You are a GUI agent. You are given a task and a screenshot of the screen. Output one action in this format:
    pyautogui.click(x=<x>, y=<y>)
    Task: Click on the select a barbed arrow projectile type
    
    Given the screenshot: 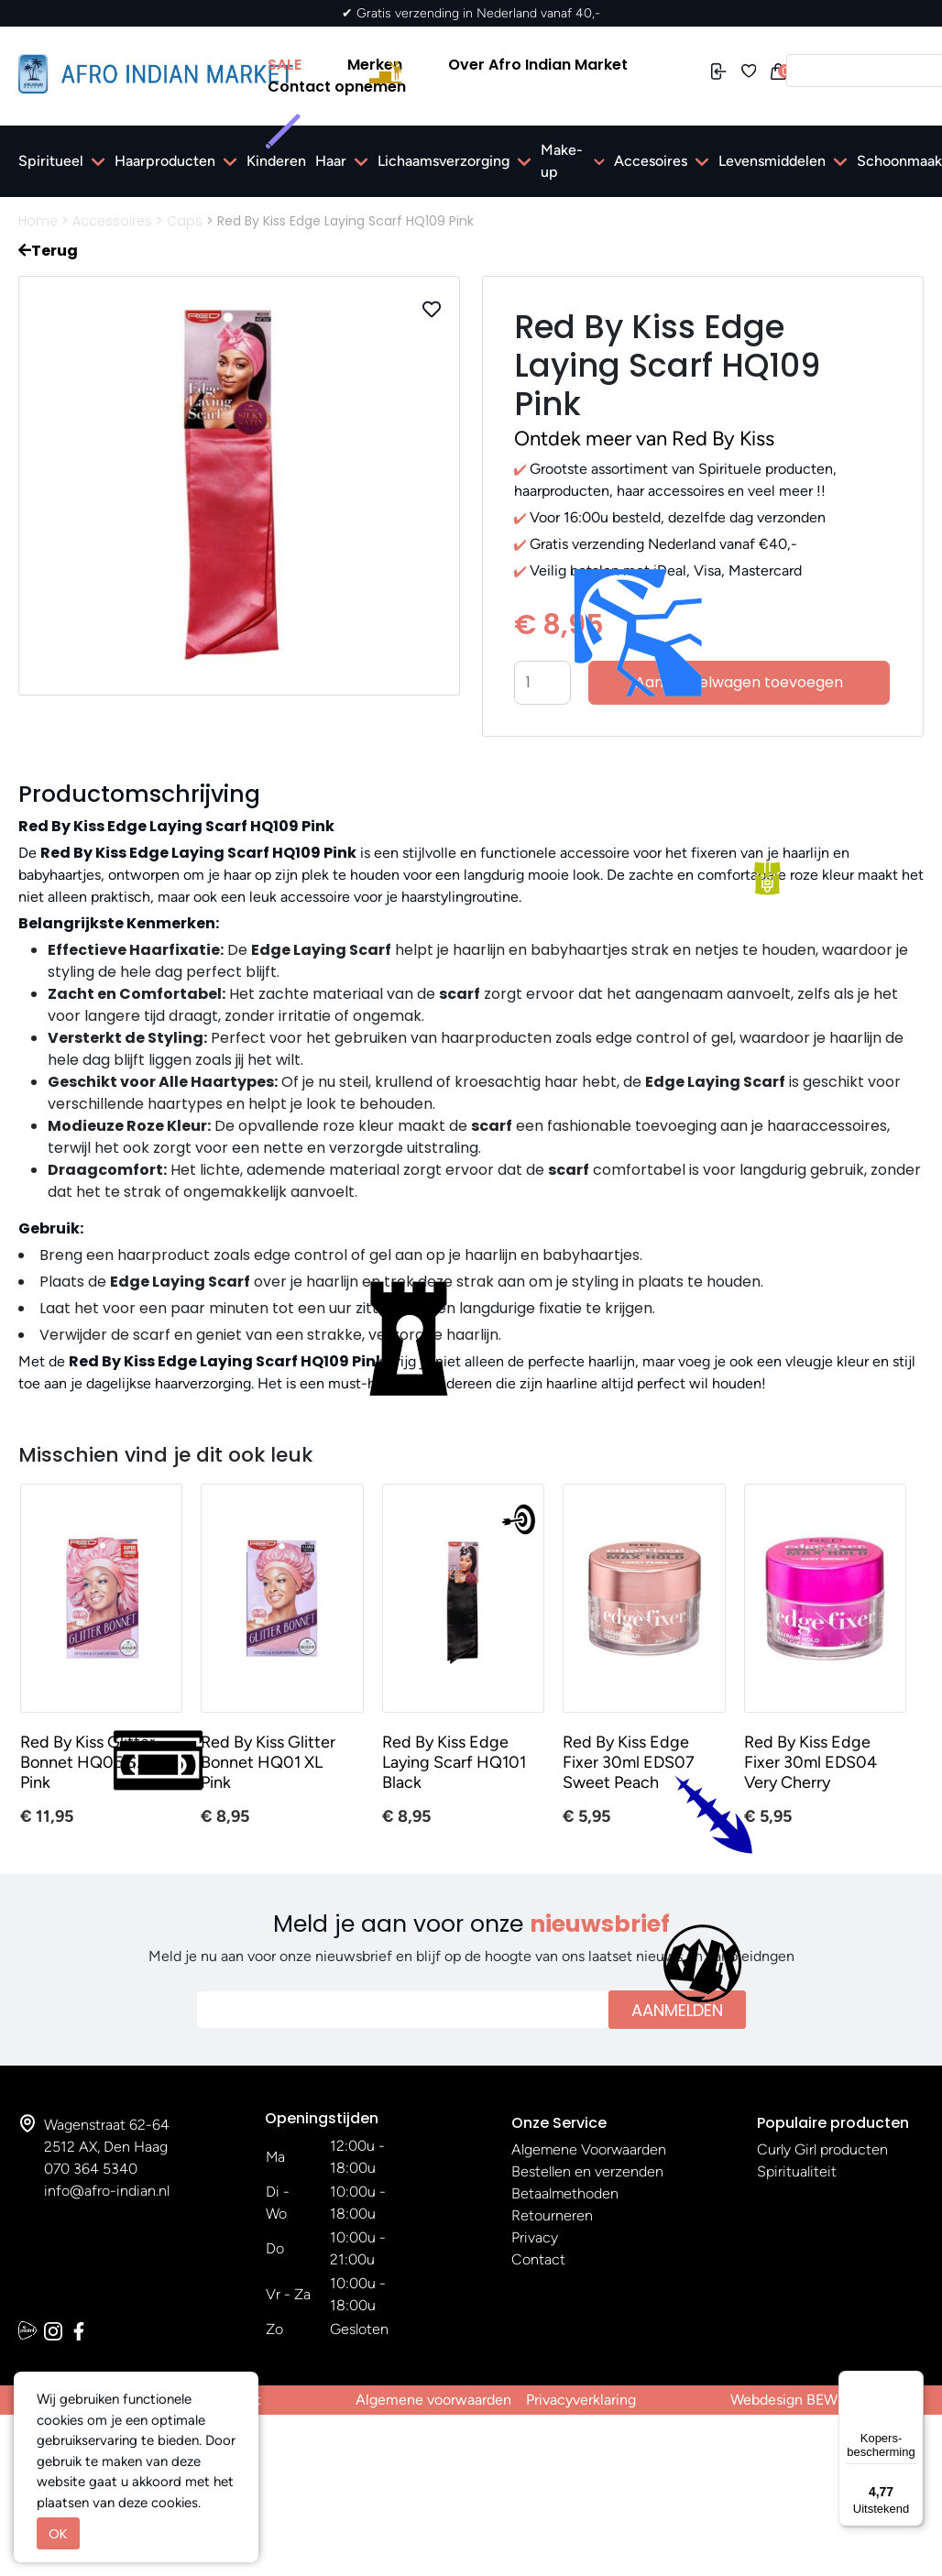 What is the action you would take?
    pyautogui.click(x=713, y=1814)
    